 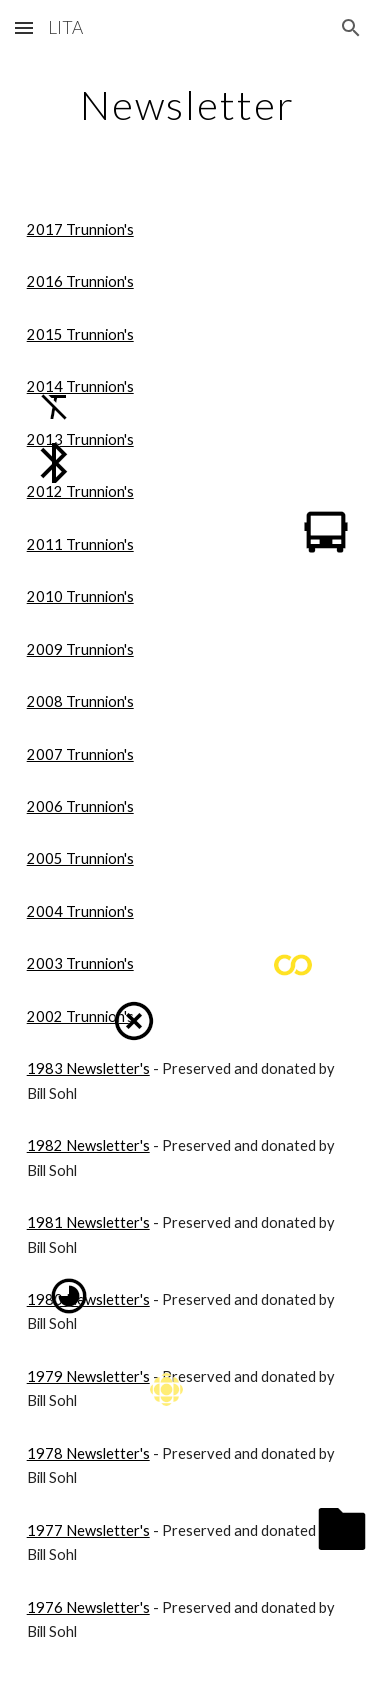 What do you see at coordinates (54, 463) in the screenshot?
I see `toggle bluetooth connectivity` at bounding box center [54, 463].